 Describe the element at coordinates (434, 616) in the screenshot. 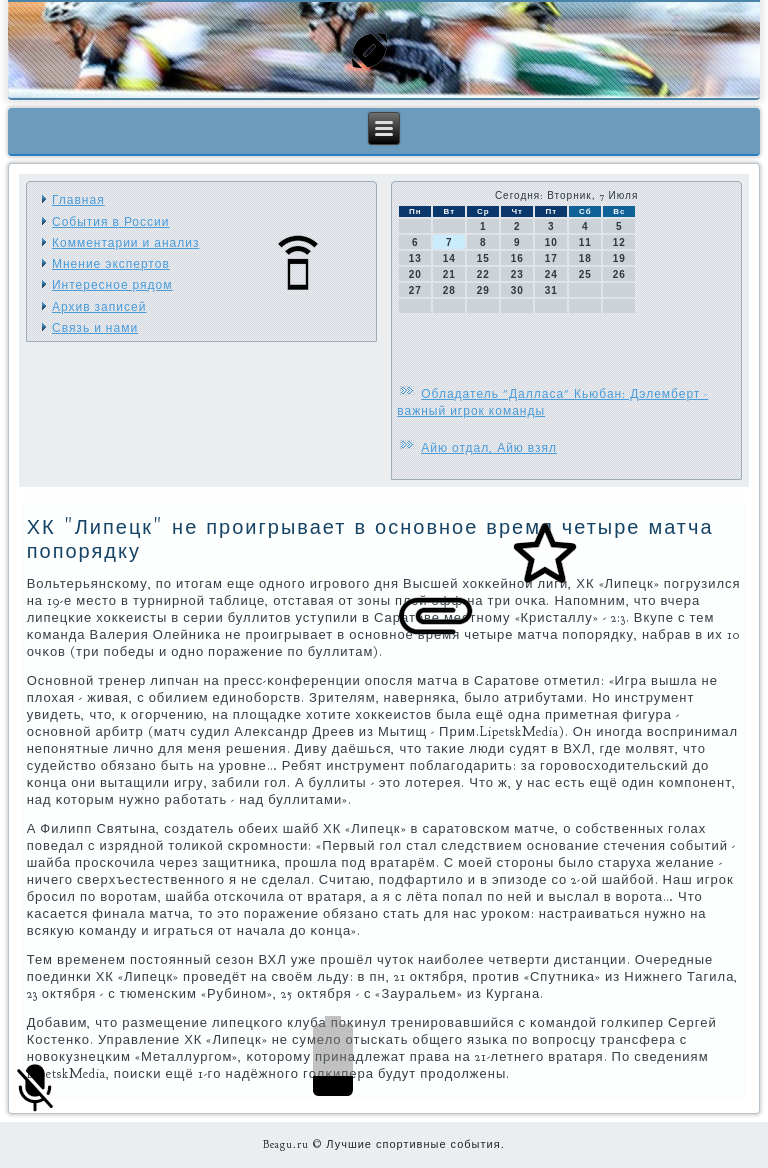

I see `attach a file to your message` at that location.